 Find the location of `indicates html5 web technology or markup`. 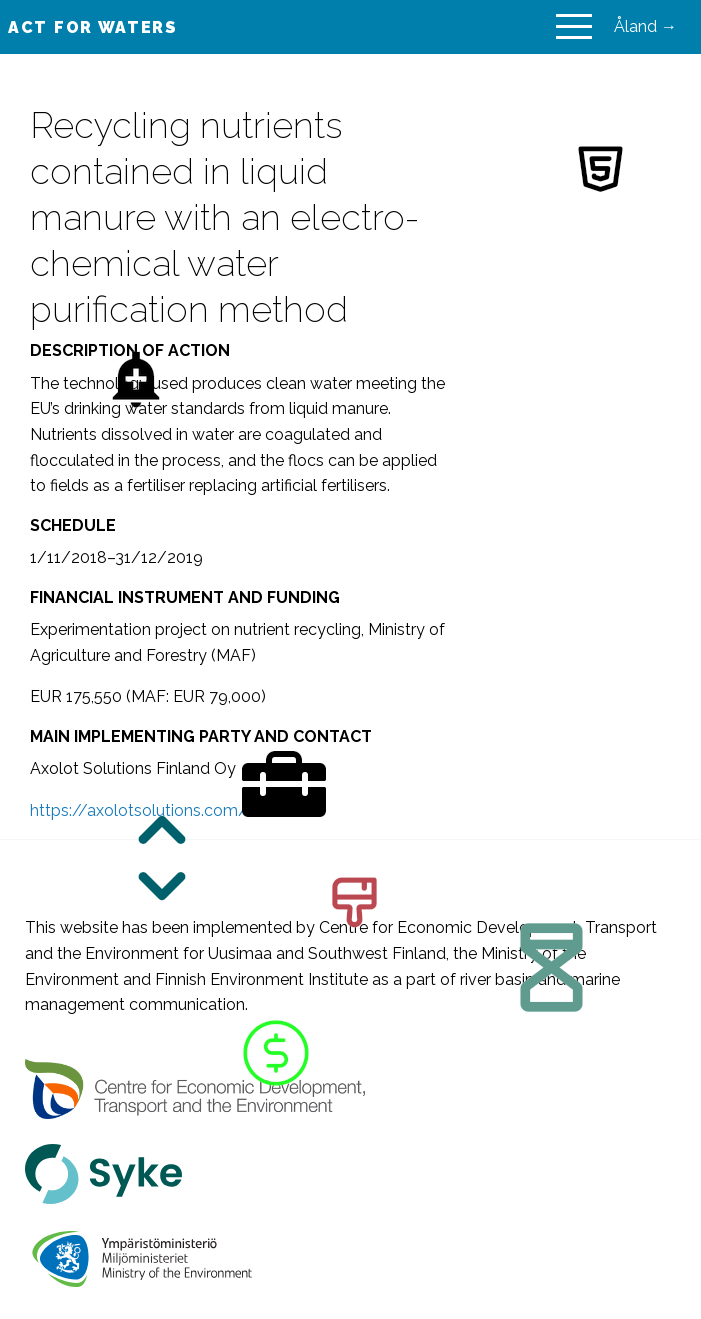

indicates html5 web technology or markup is located at coordinates (600, 168).